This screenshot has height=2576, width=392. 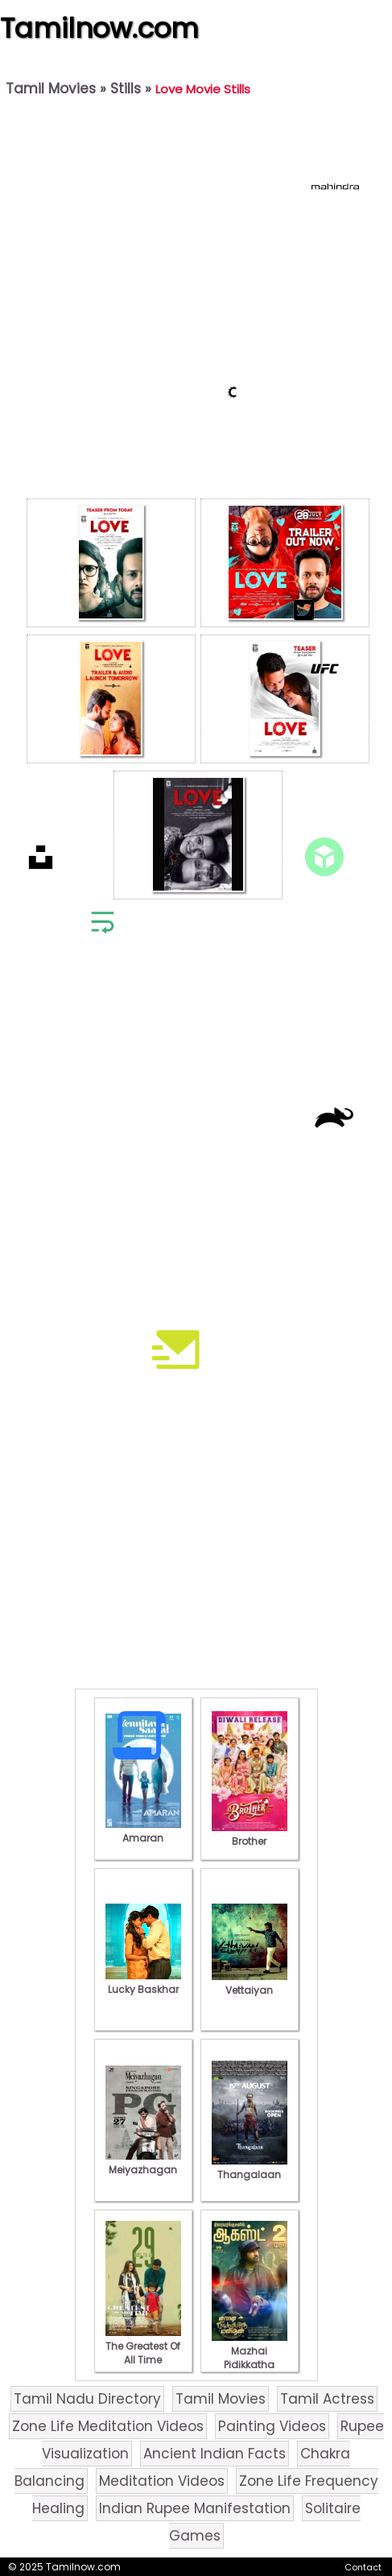 I want to click on UFC brand logo, so click(x=324, y=668).